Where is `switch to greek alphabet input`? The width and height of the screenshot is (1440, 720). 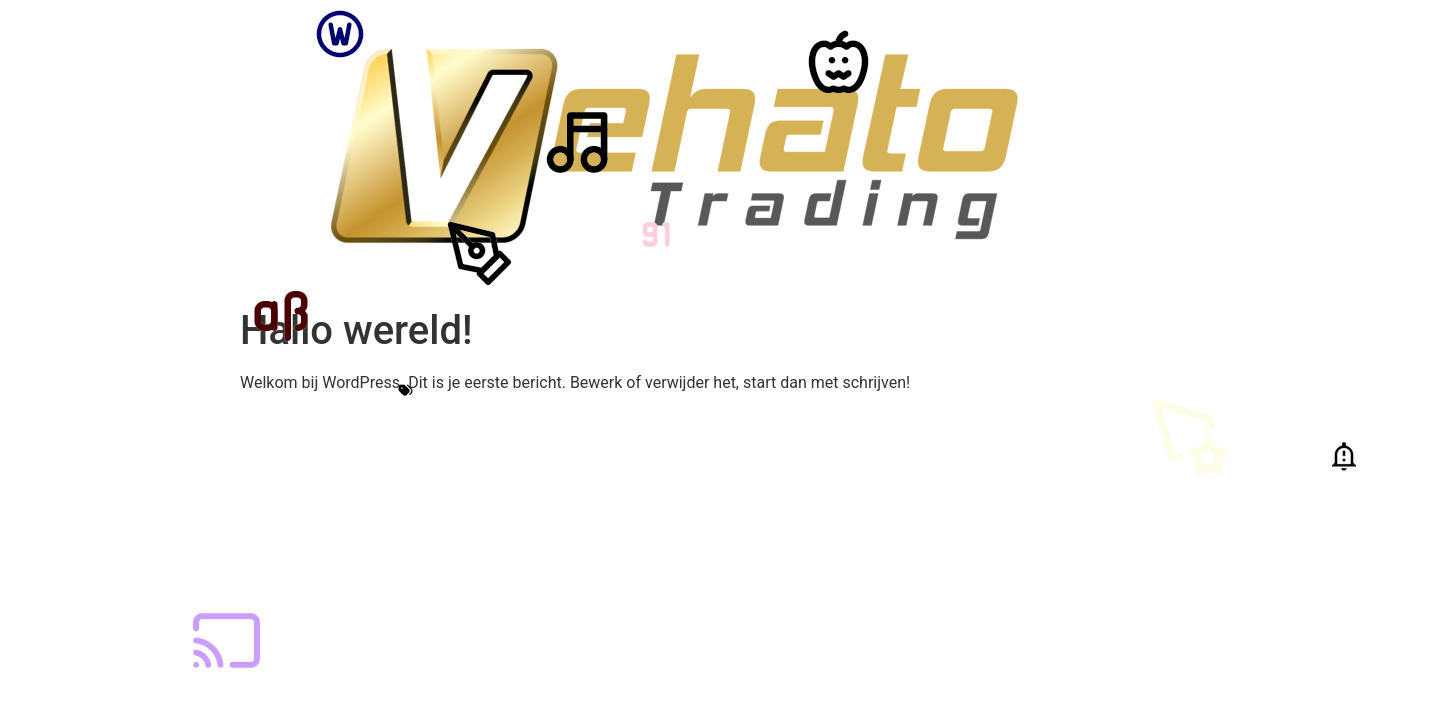
switch to greek alphabet input is located at coordinates (281, 311).